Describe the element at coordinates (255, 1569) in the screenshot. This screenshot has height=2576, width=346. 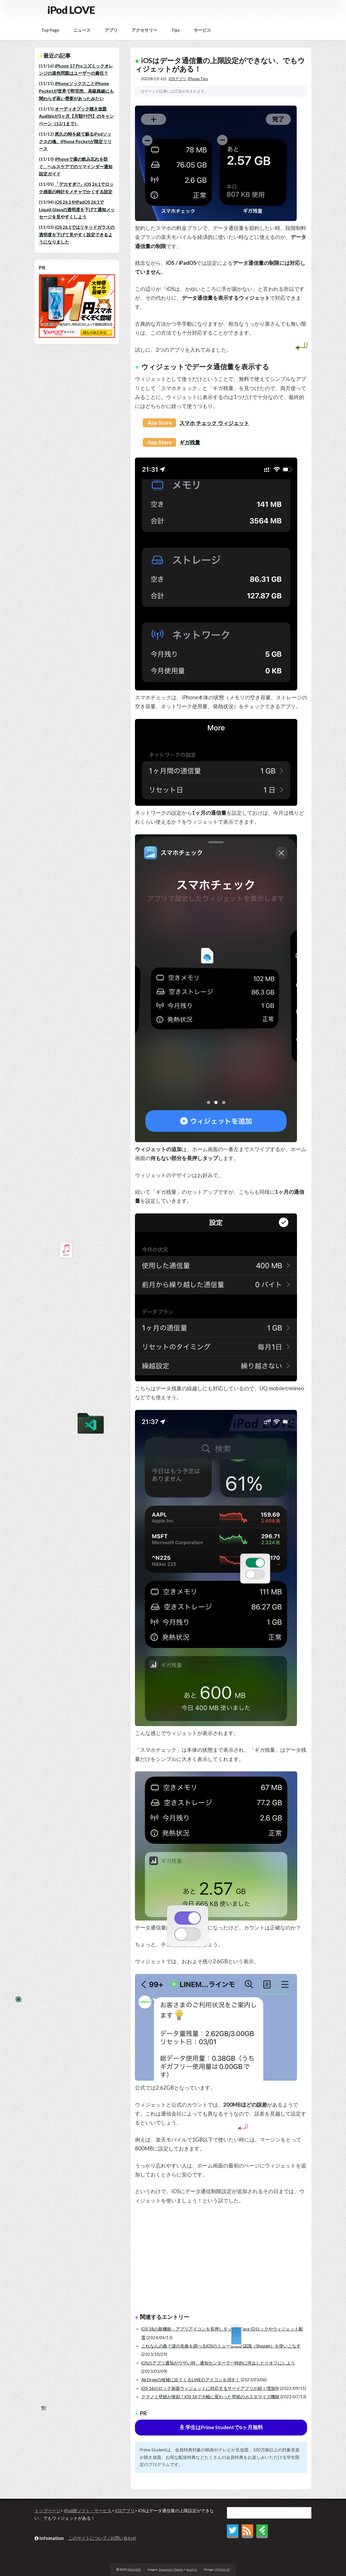
I see `open system settings or preferences` at that location.